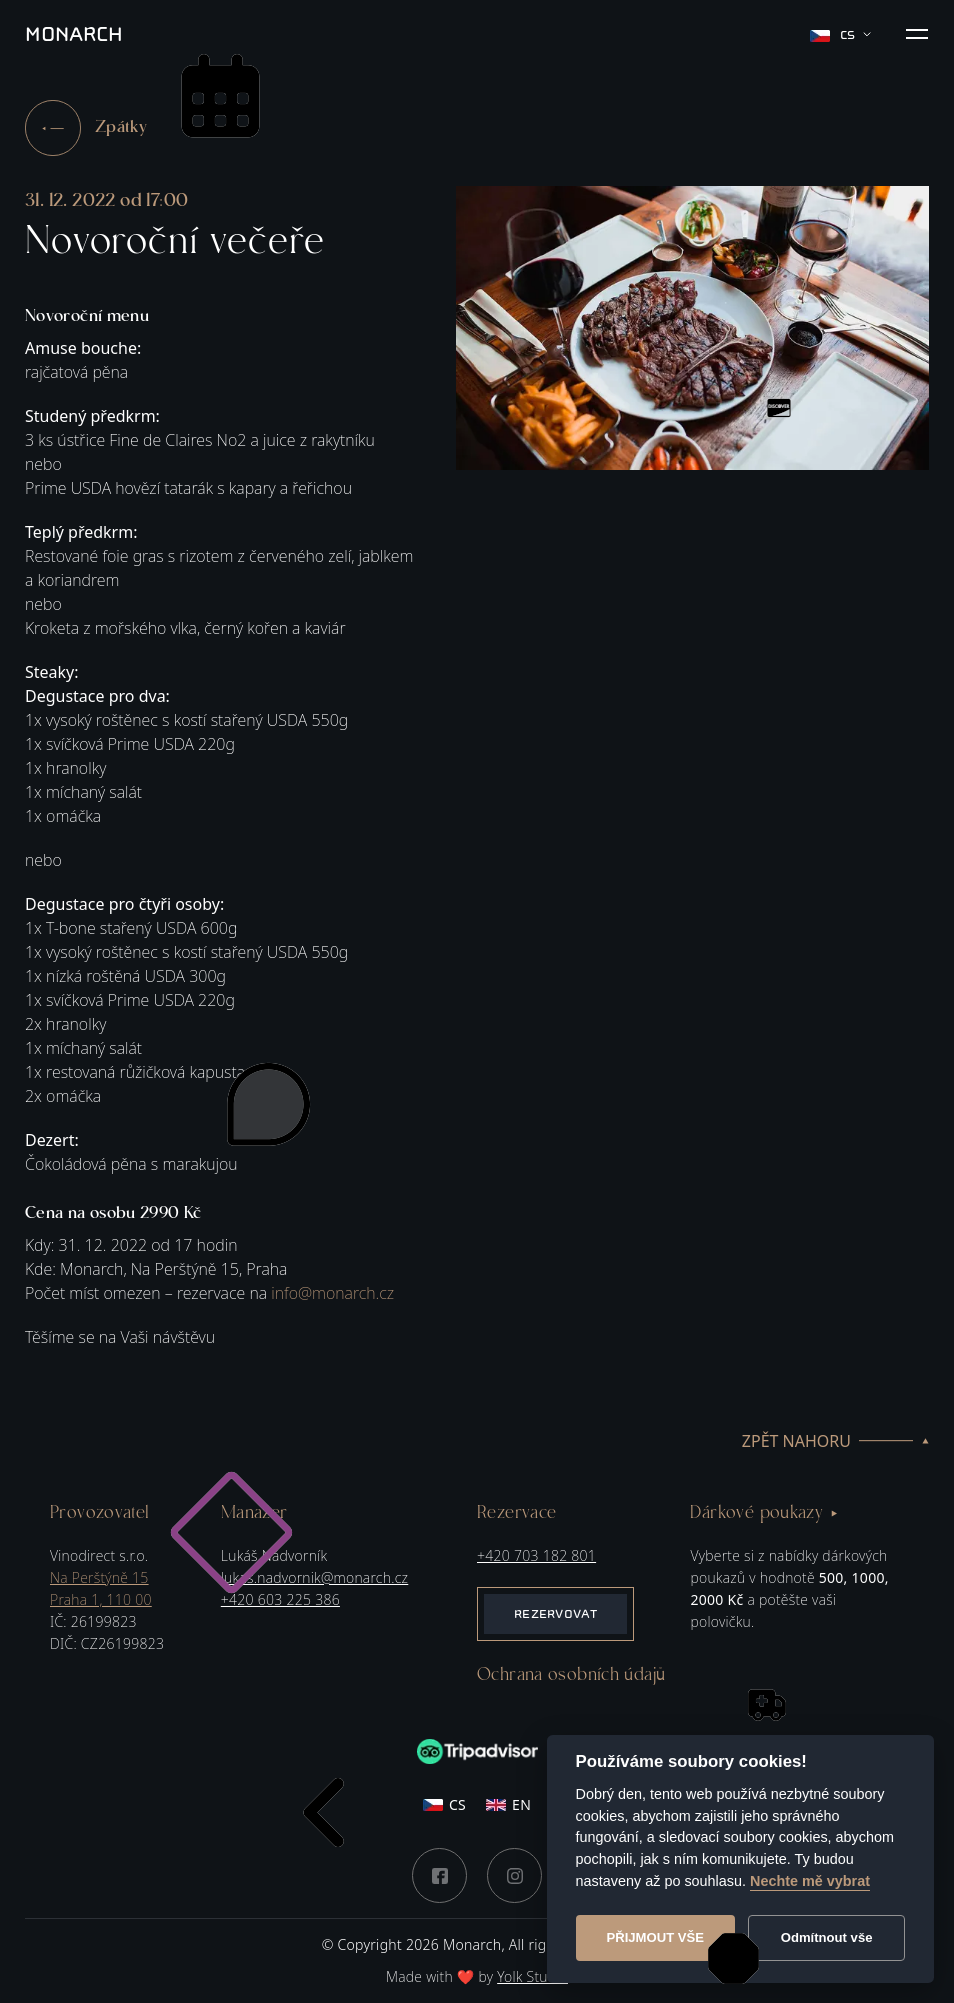  I want to click on indicates premium or valuable content, so click(231, 1532).